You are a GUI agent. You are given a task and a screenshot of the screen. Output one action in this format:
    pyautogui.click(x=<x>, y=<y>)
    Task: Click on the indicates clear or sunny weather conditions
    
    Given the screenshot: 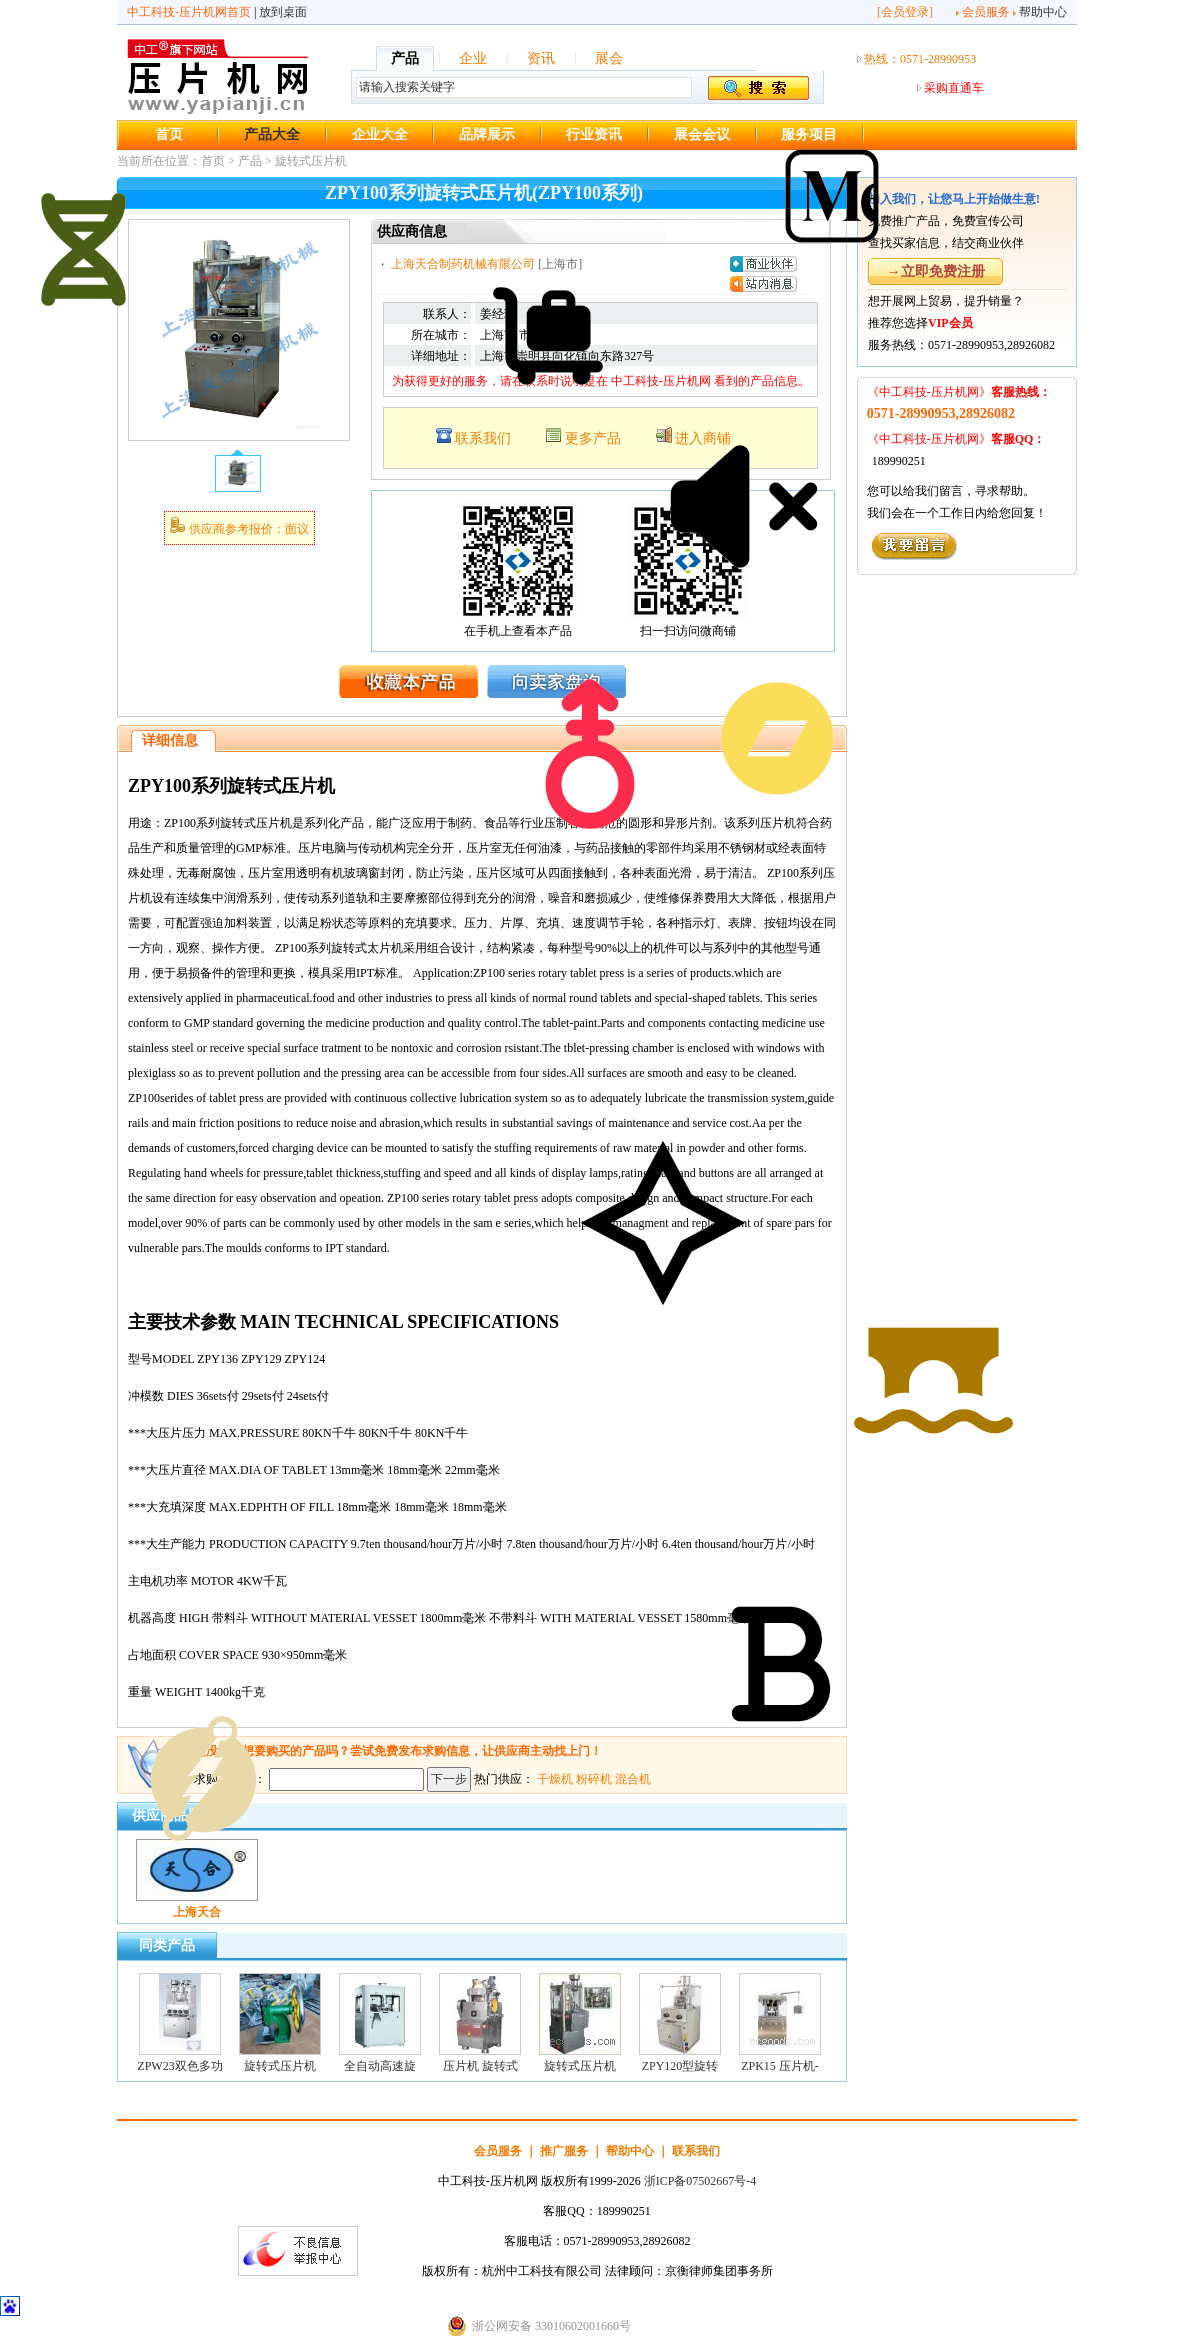 What is the action you would take?
    pyautogui.click(x=663, y=1223)
    